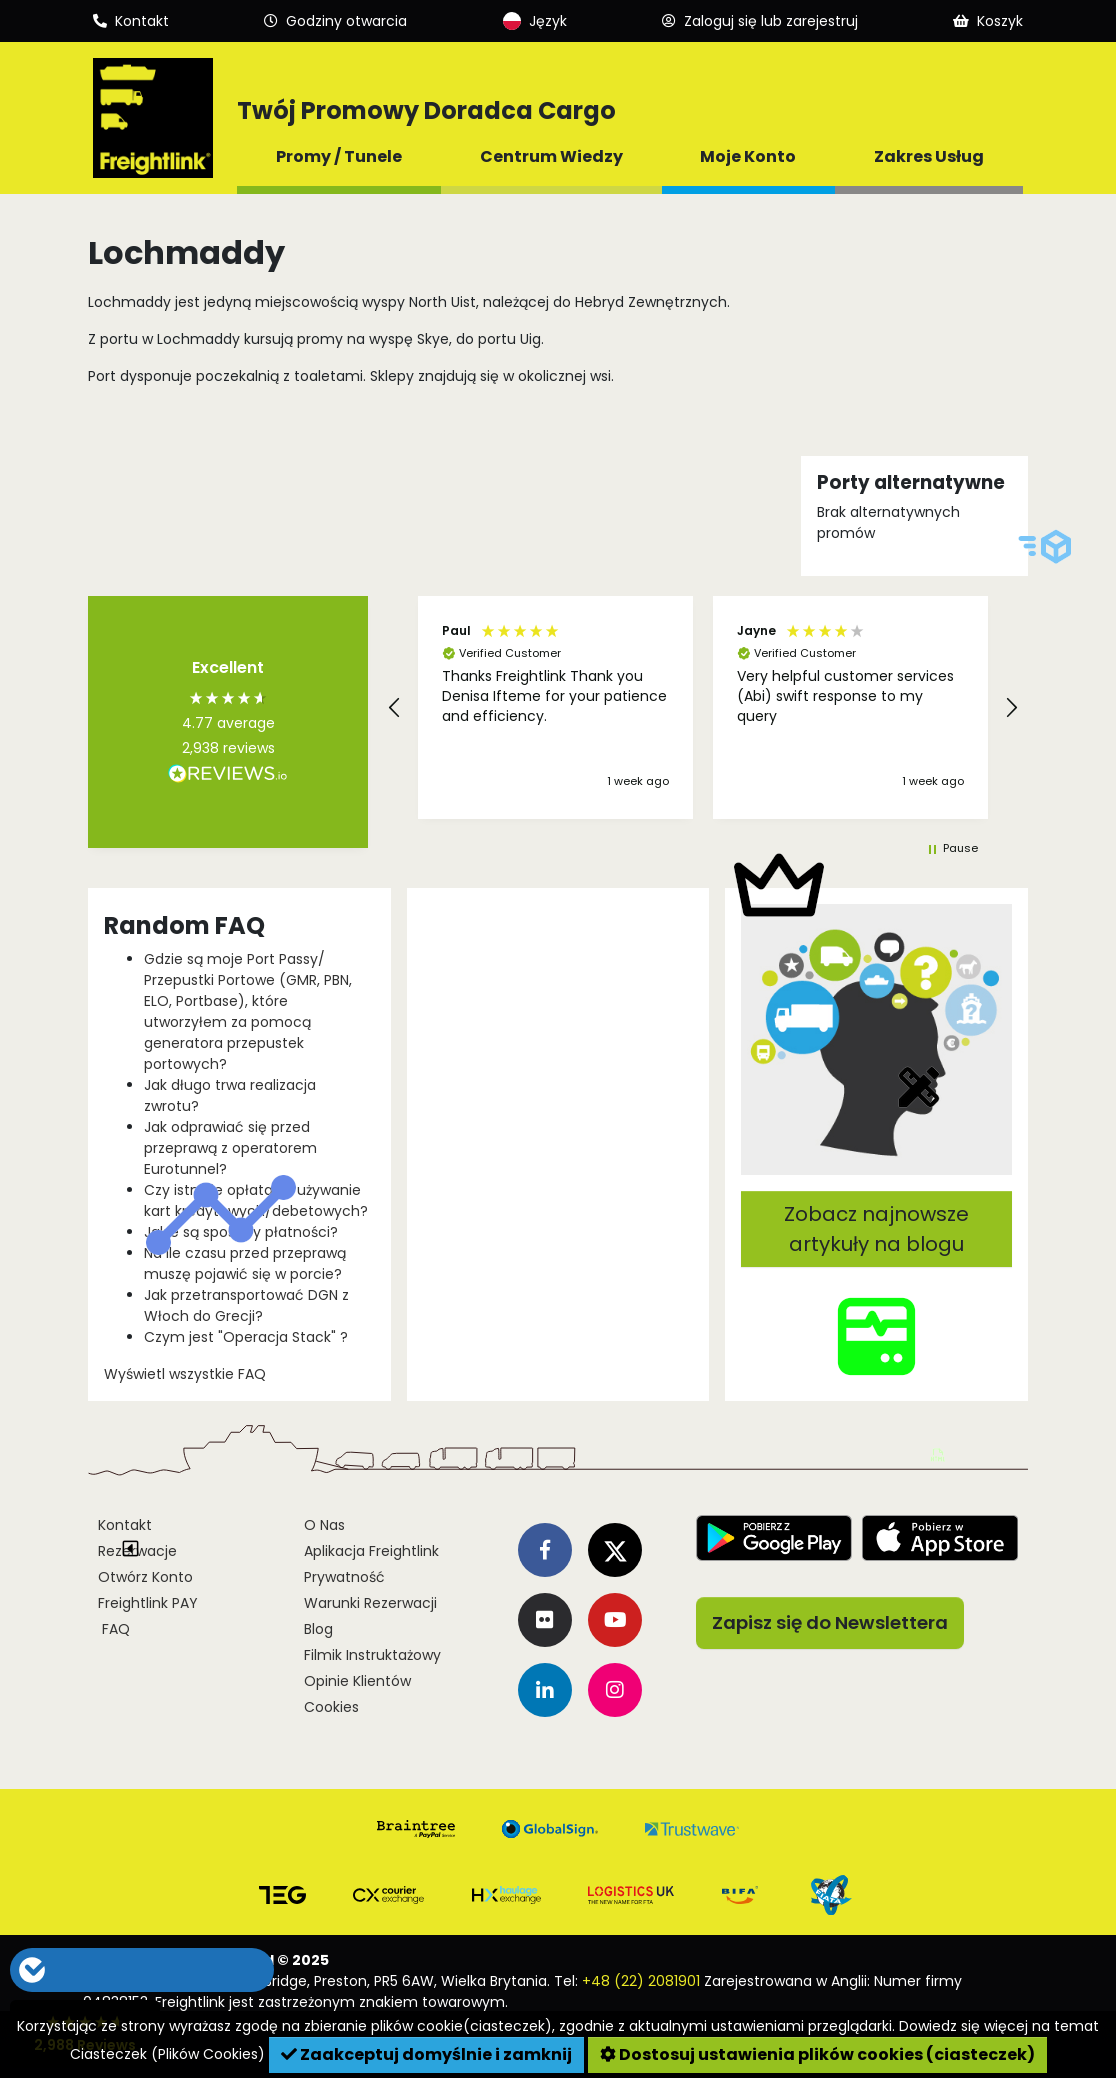  I want to click on indicates premium or VIP membership status, so click(779, 885).